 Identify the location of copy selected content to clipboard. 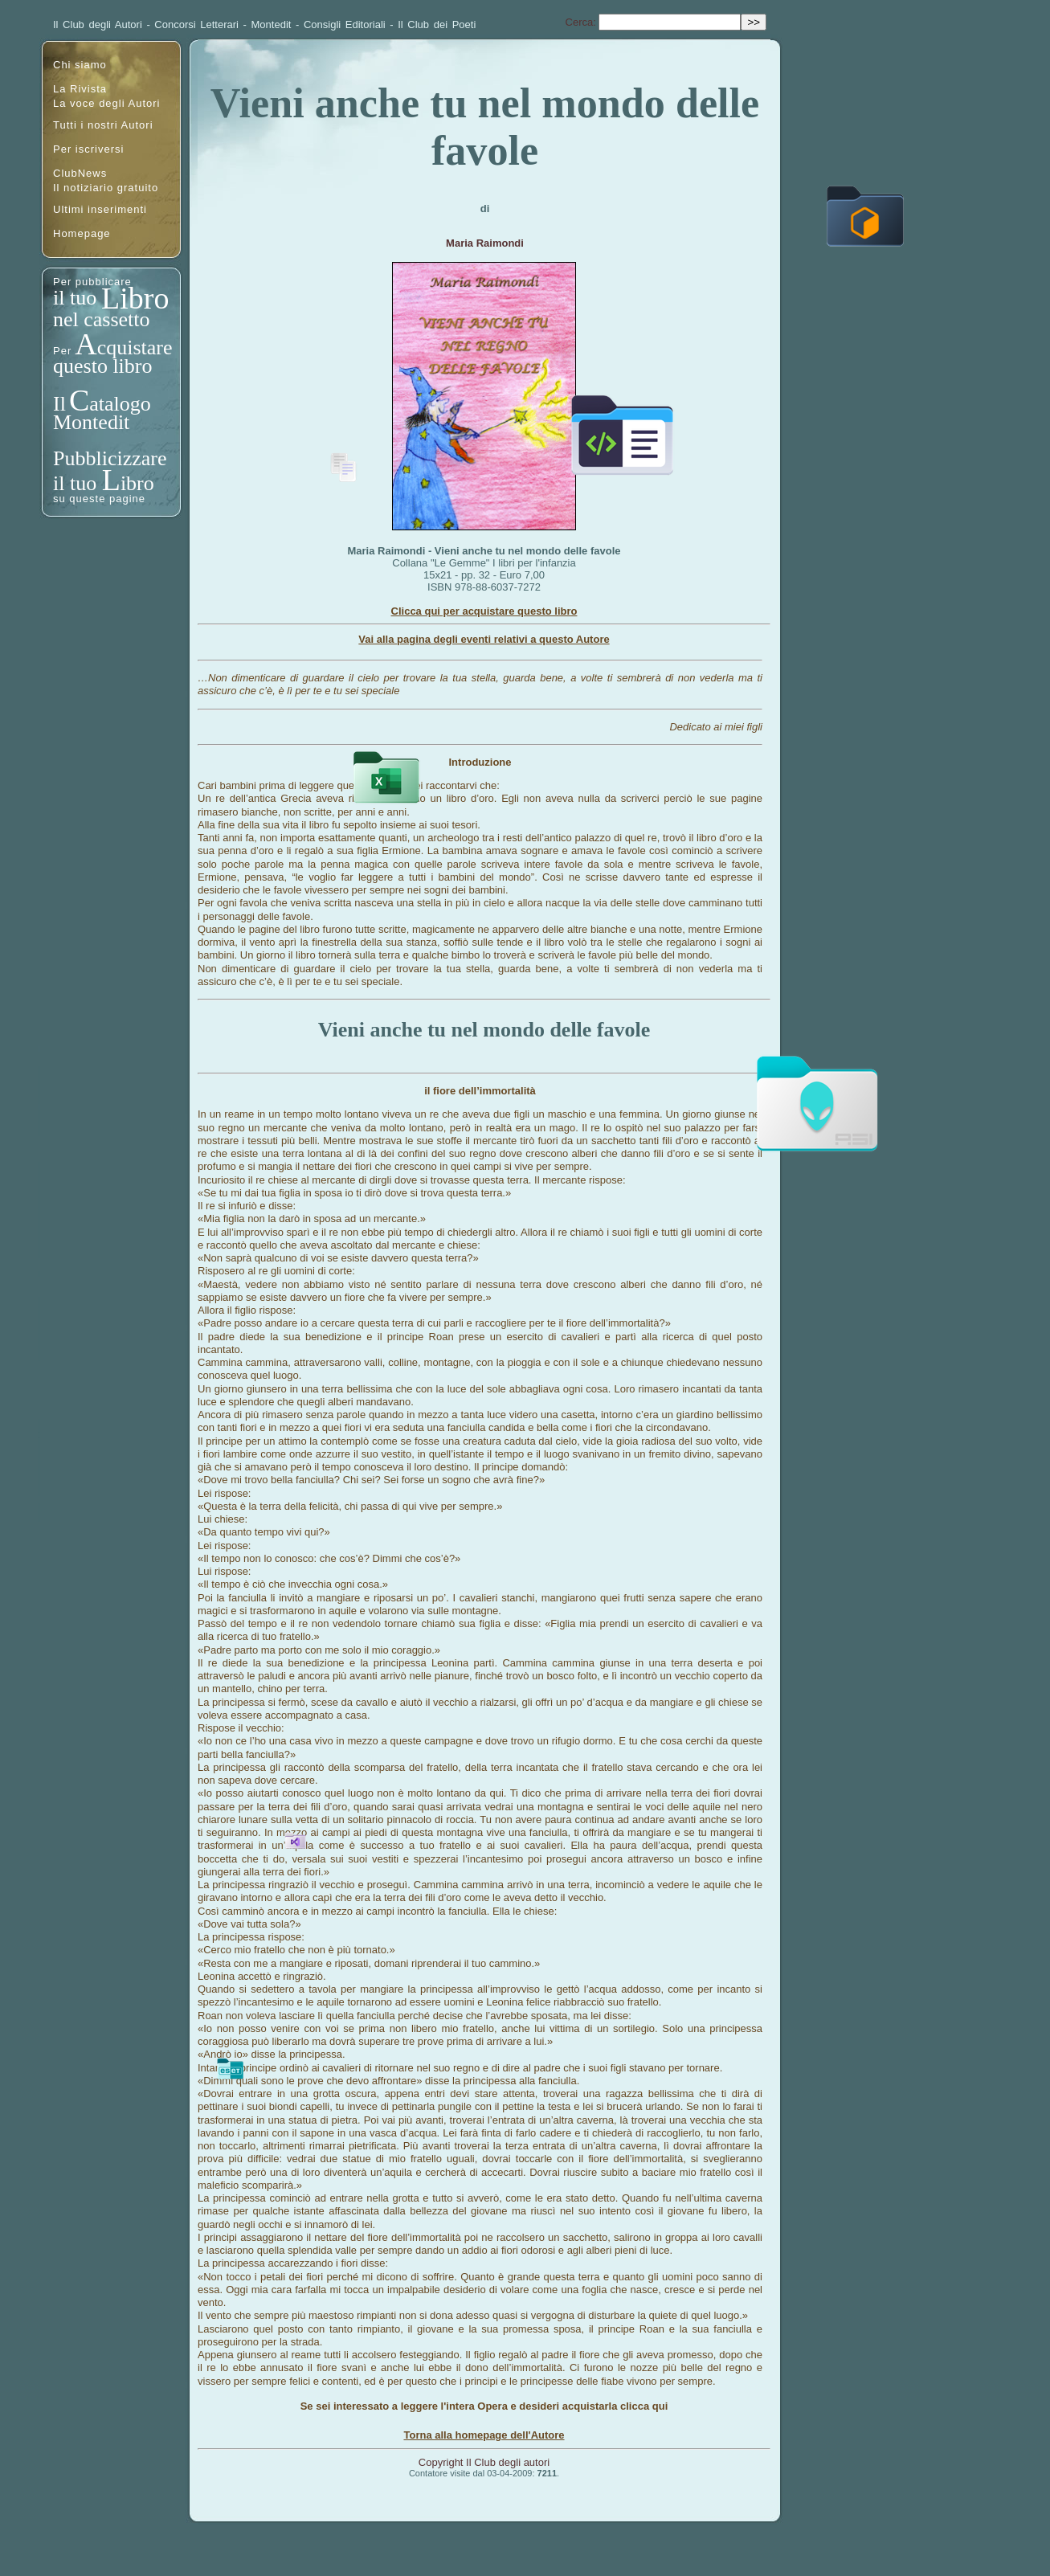
(343, 467).